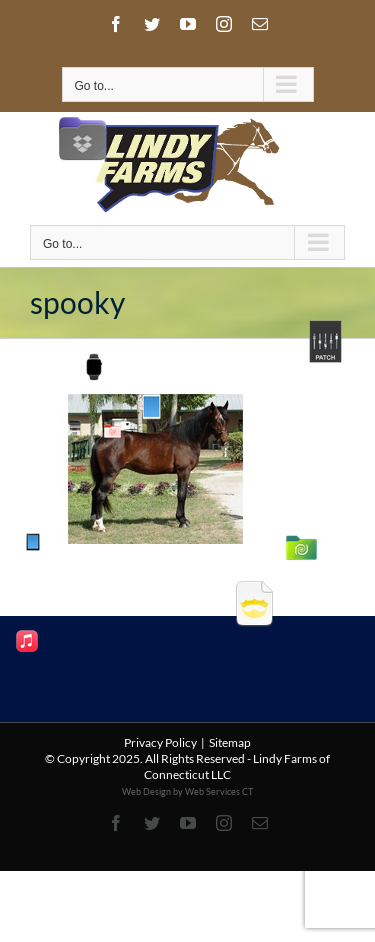 The image size is (375, 942). What do you see at coordinates (33, 542) in the screenshot?
I see `indicates a connected iPad device` at bounding box center [33, 542].